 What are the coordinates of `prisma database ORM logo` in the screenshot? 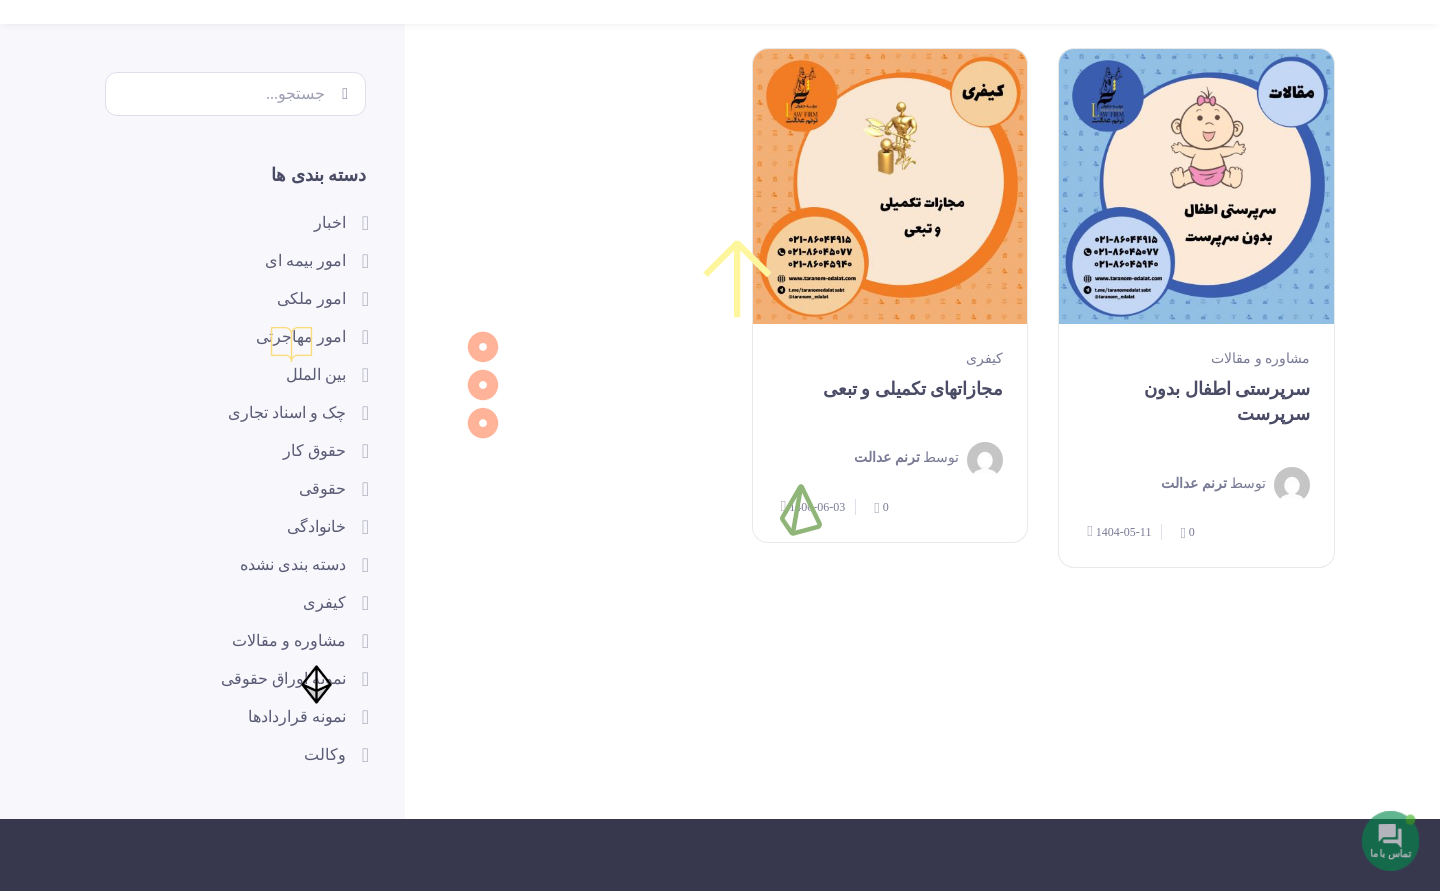 It's located at (801, 510).